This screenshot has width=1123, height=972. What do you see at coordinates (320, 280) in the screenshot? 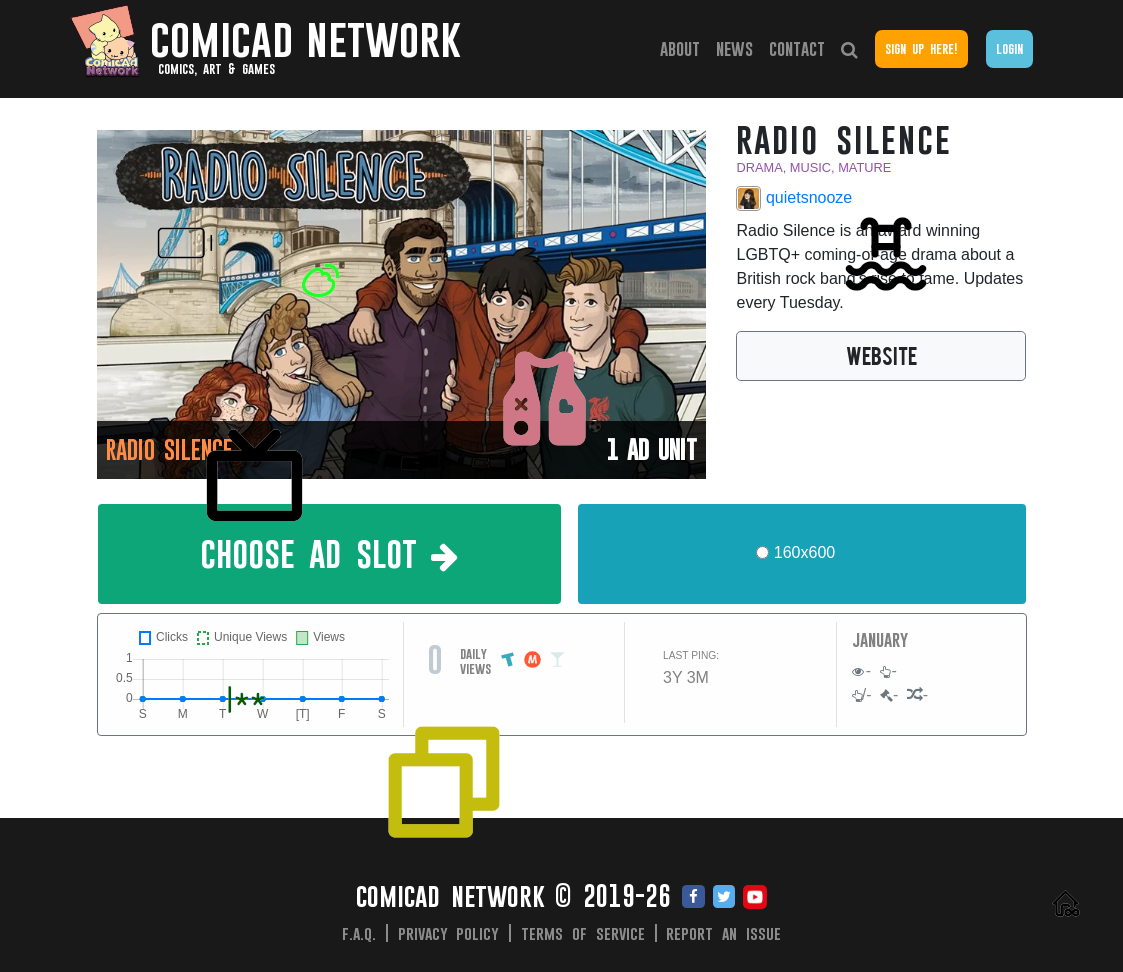
I see `open weibo app` at bounding box center [320, 280].